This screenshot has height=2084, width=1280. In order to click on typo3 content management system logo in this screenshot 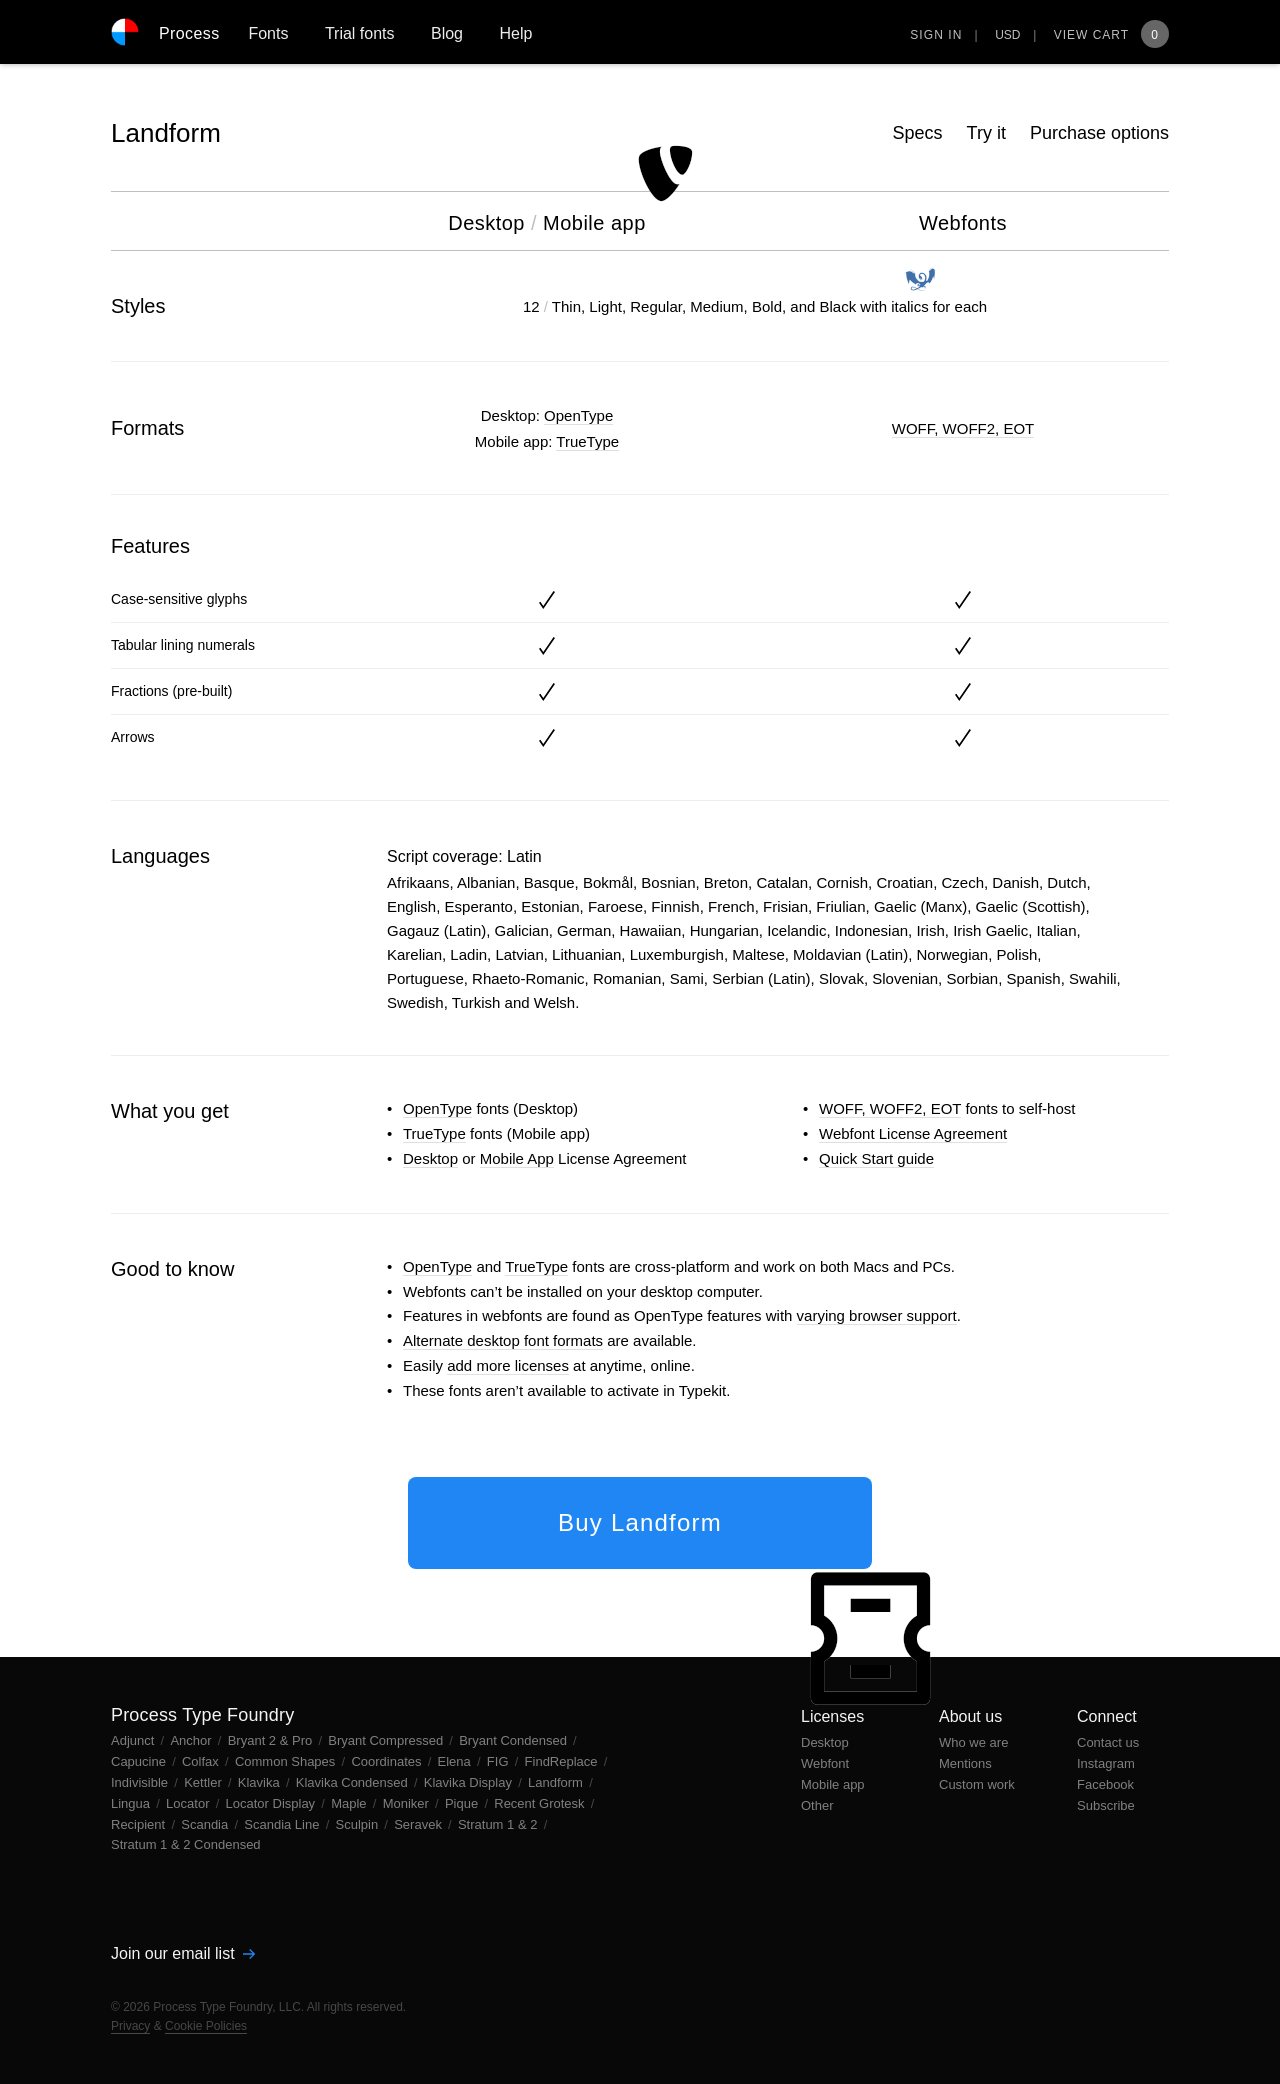, I will do `click(665, 173)`.